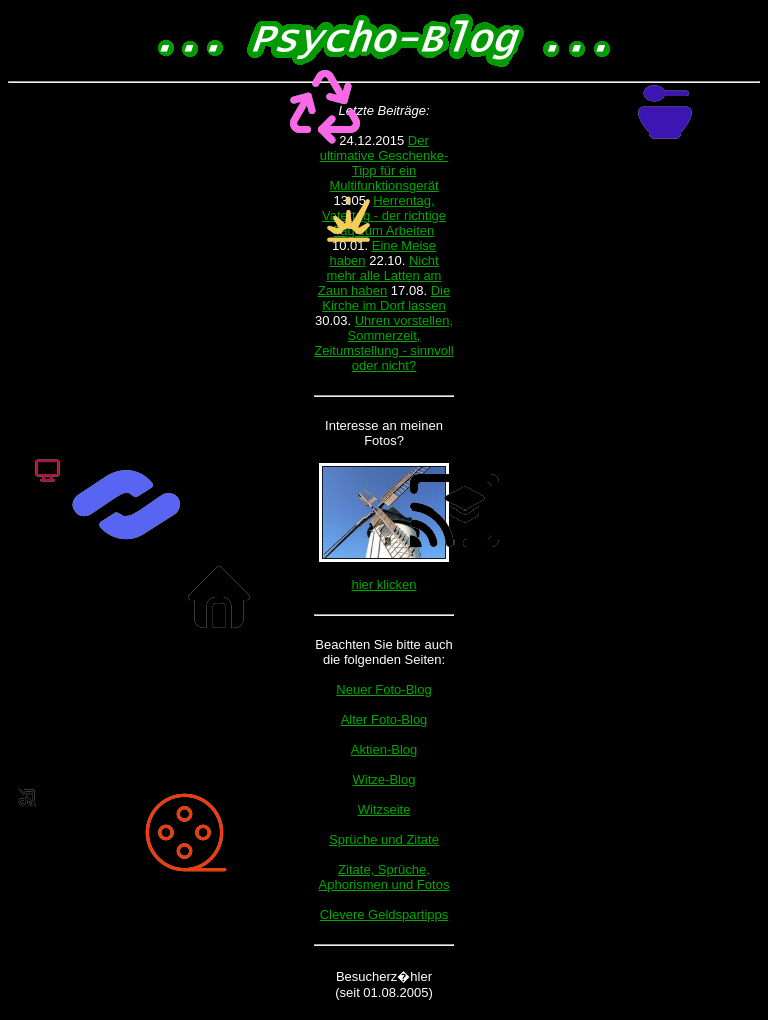 Image resolution: width=768 pixels, height=1020 pixels. What do you see at coordinates (126, 504) in the screenshot?
I see `indicates a discord partnered server owner` at bounding box center [126, 504].